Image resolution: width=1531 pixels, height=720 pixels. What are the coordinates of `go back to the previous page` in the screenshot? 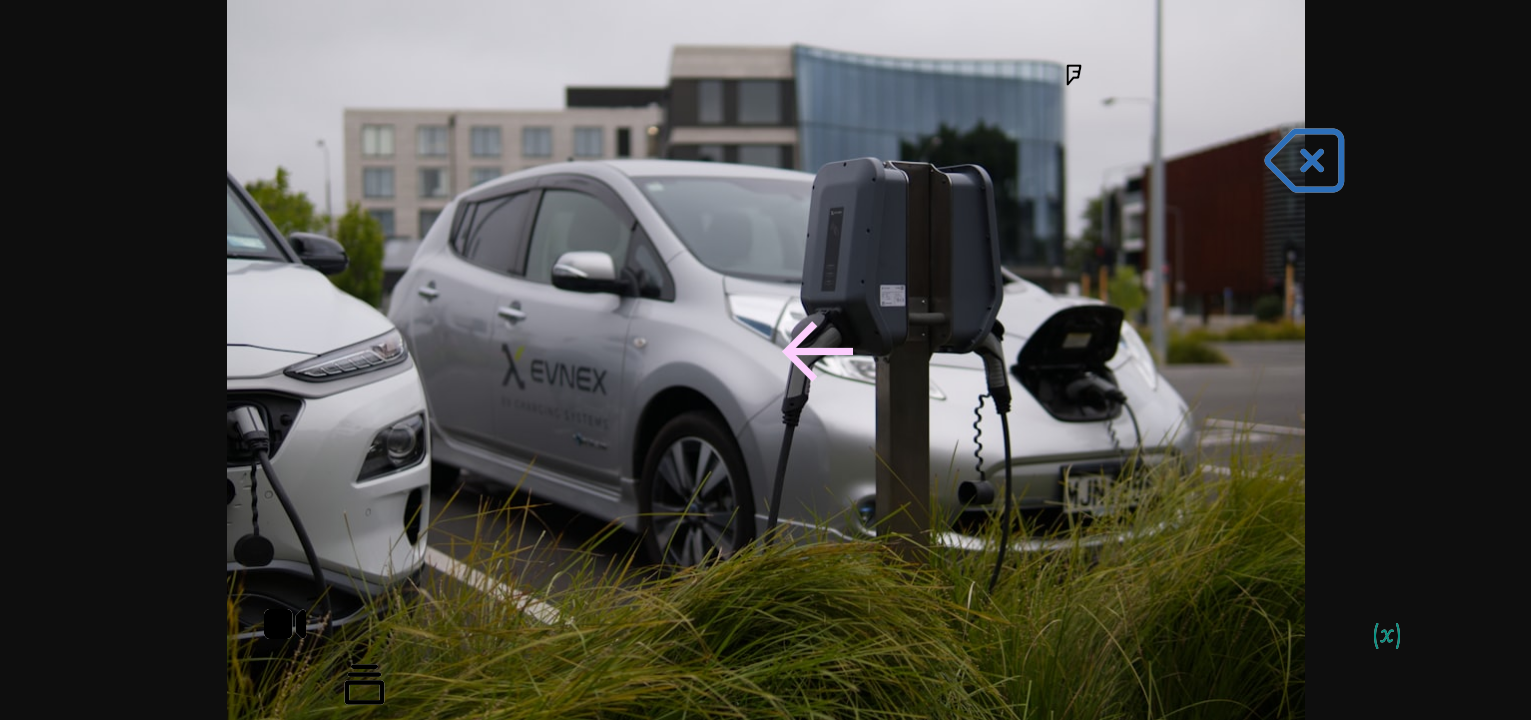 It's located at (817, 351).